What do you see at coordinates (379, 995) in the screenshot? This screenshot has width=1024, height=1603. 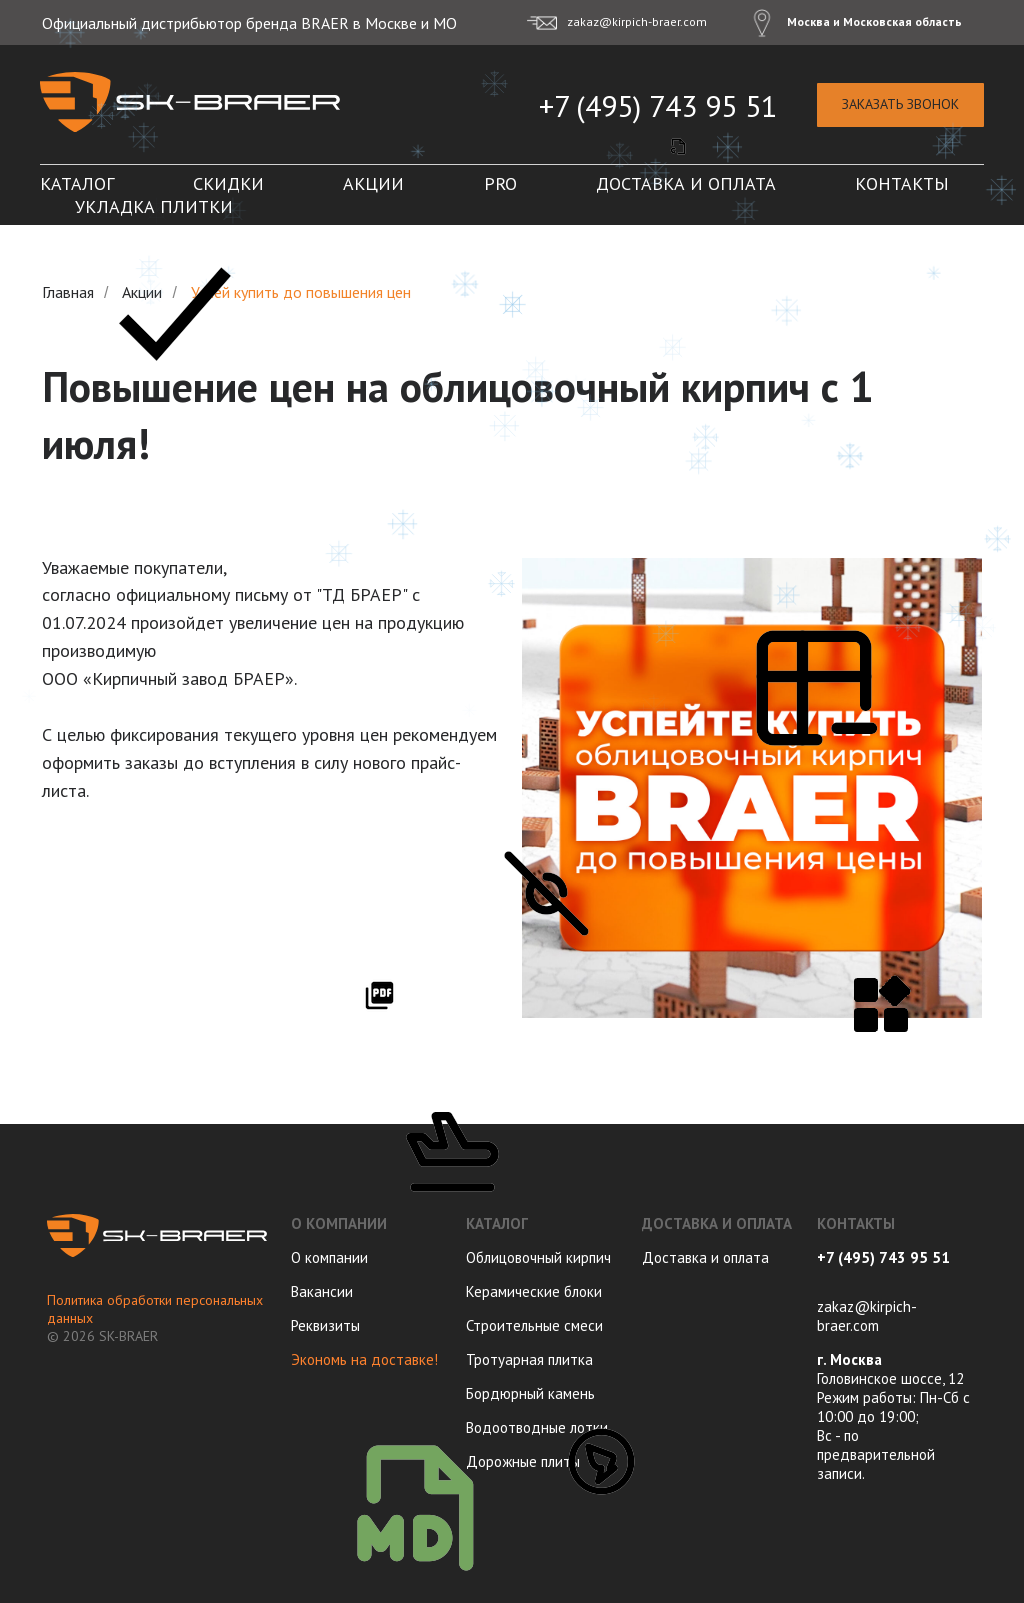 I see `save or export as PDF` at bounding box center [379, 995].